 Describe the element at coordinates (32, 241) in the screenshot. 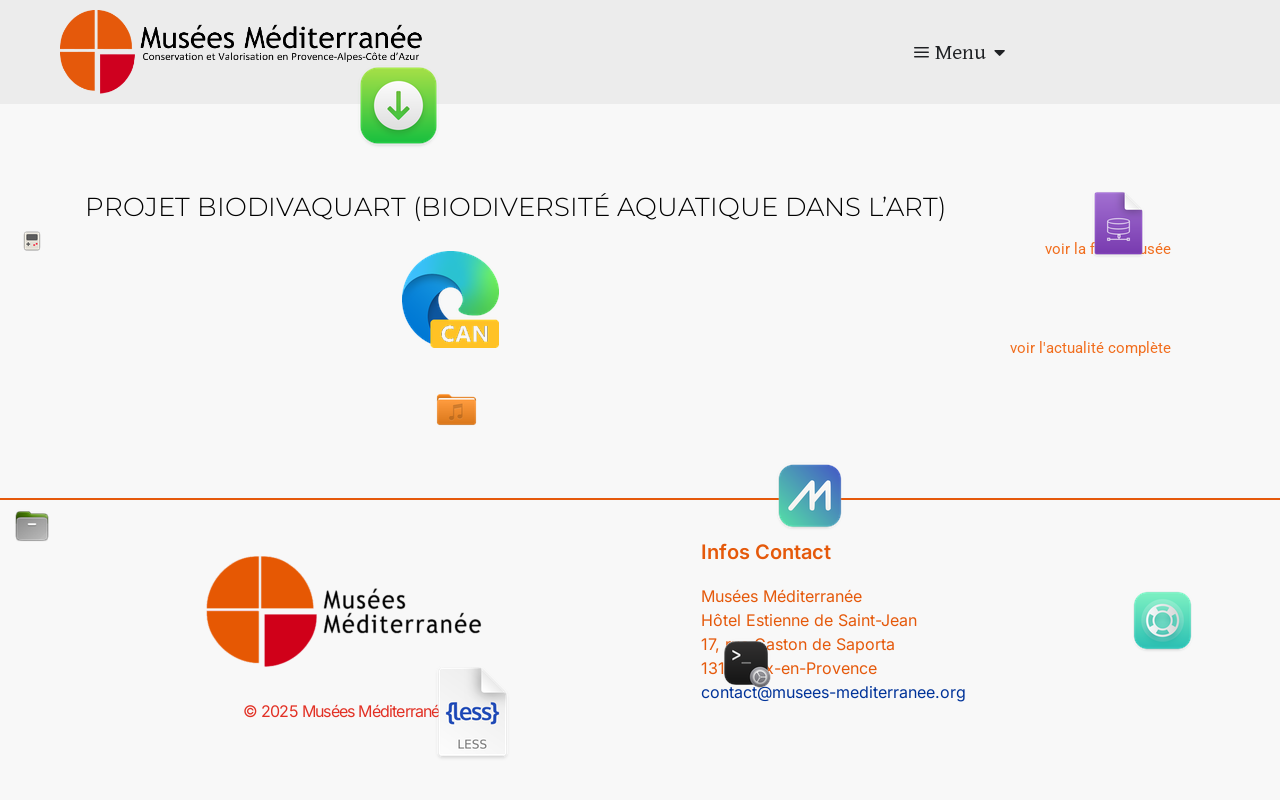

I see `open the games app` at that location.